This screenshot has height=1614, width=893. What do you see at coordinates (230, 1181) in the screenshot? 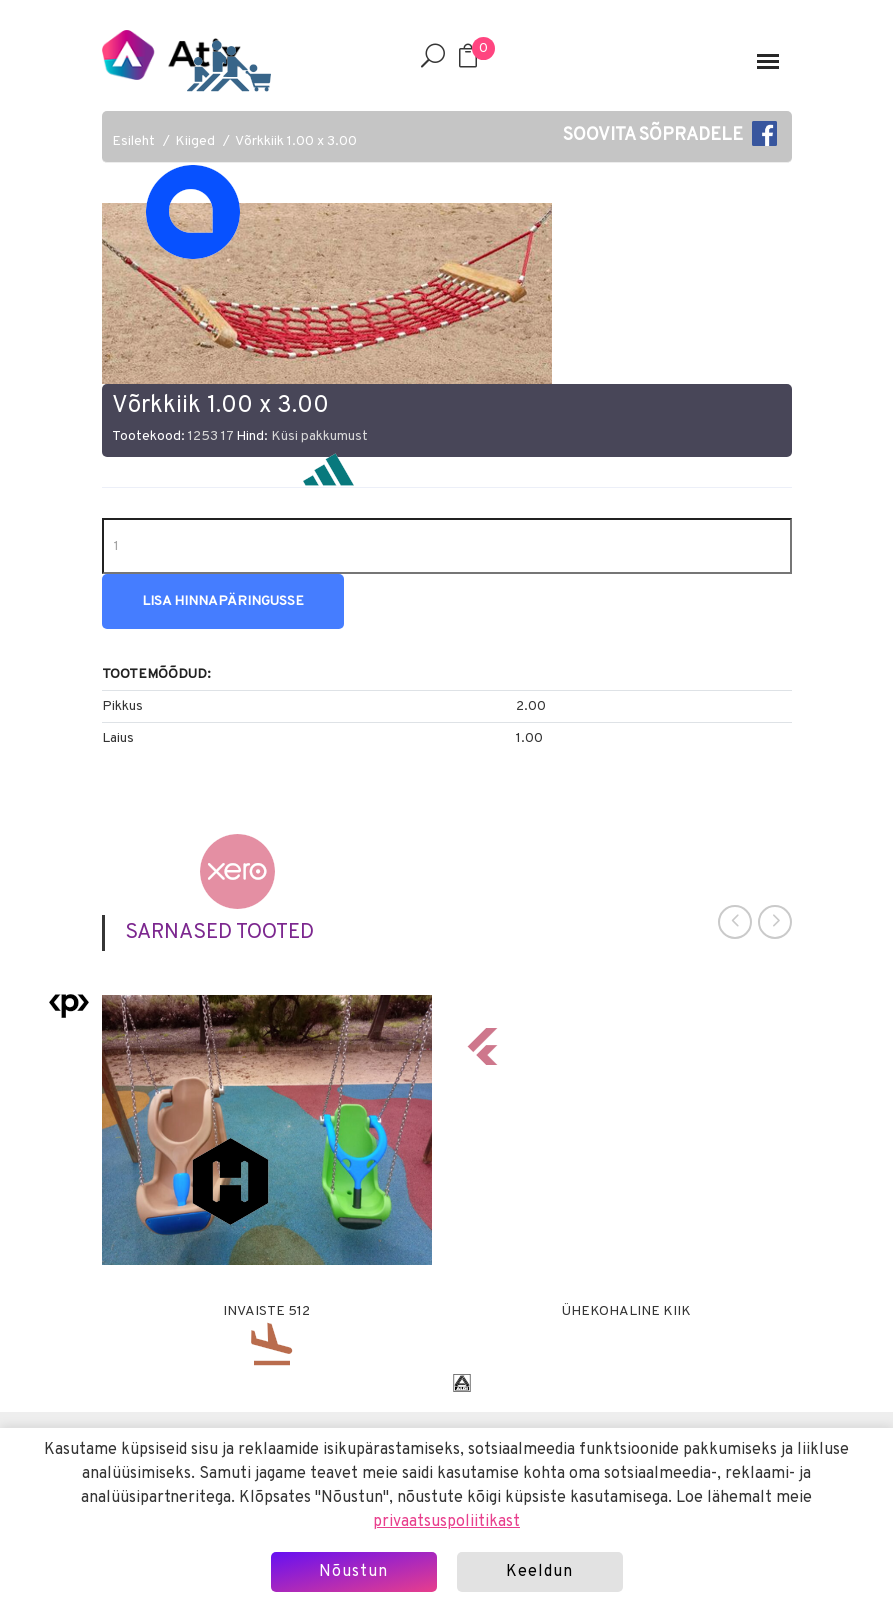
I see `Hexo static site generator logo` at bounding box center [230, 1181].